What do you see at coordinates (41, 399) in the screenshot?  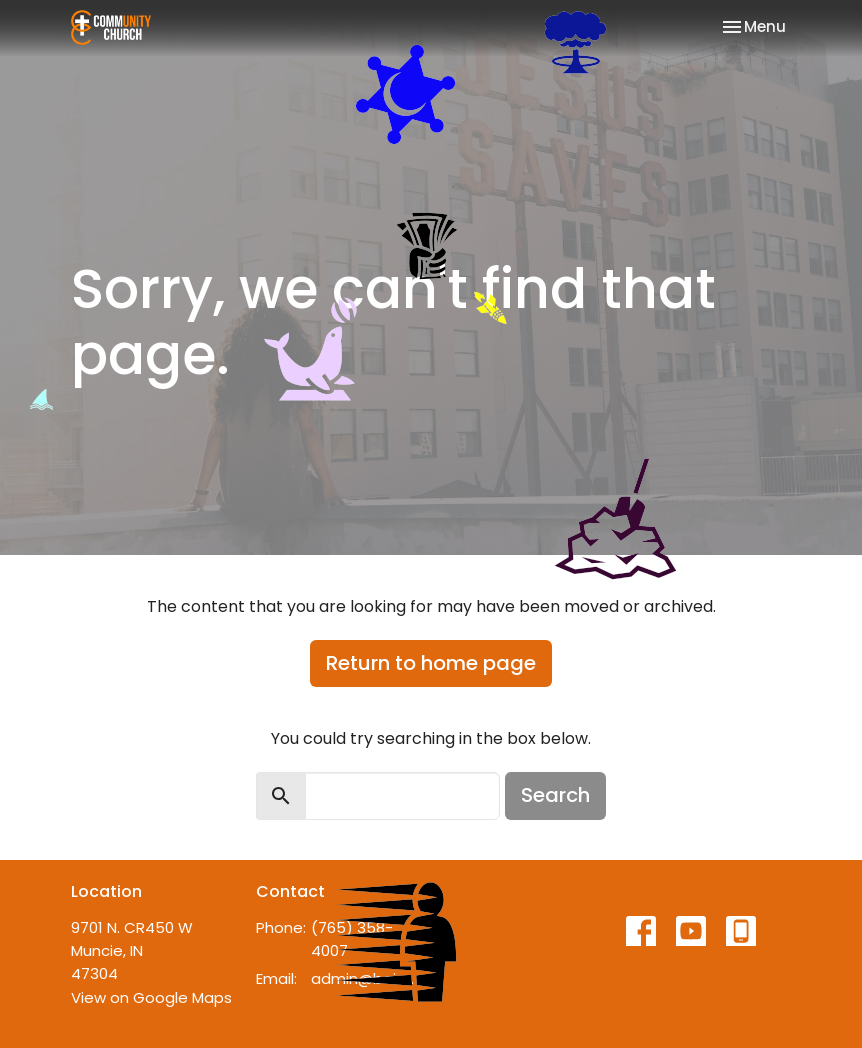 I see `indicates shark or dangerous water warning` at bounding box center [41, 399].